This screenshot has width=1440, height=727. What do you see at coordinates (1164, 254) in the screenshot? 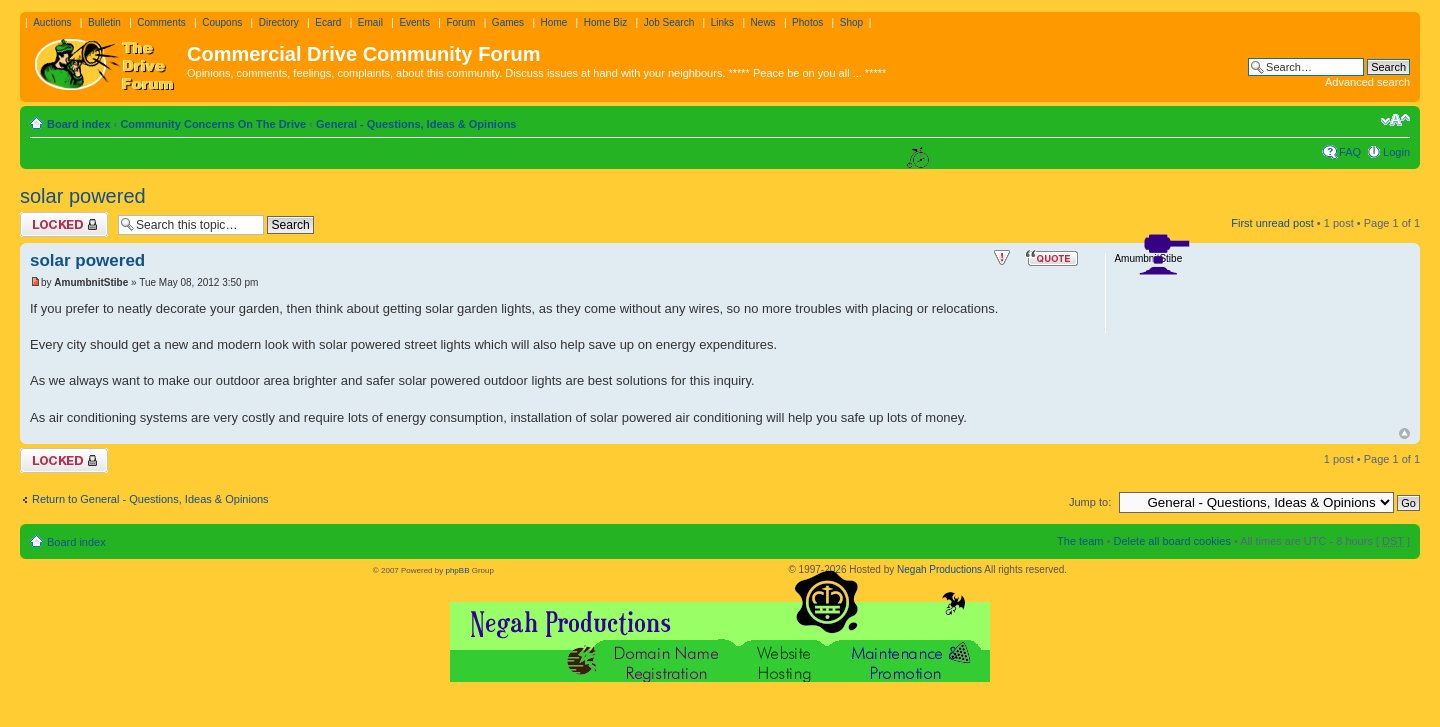
I see `turret defense unit in a strategy game` at bounding box center [1164, 254].